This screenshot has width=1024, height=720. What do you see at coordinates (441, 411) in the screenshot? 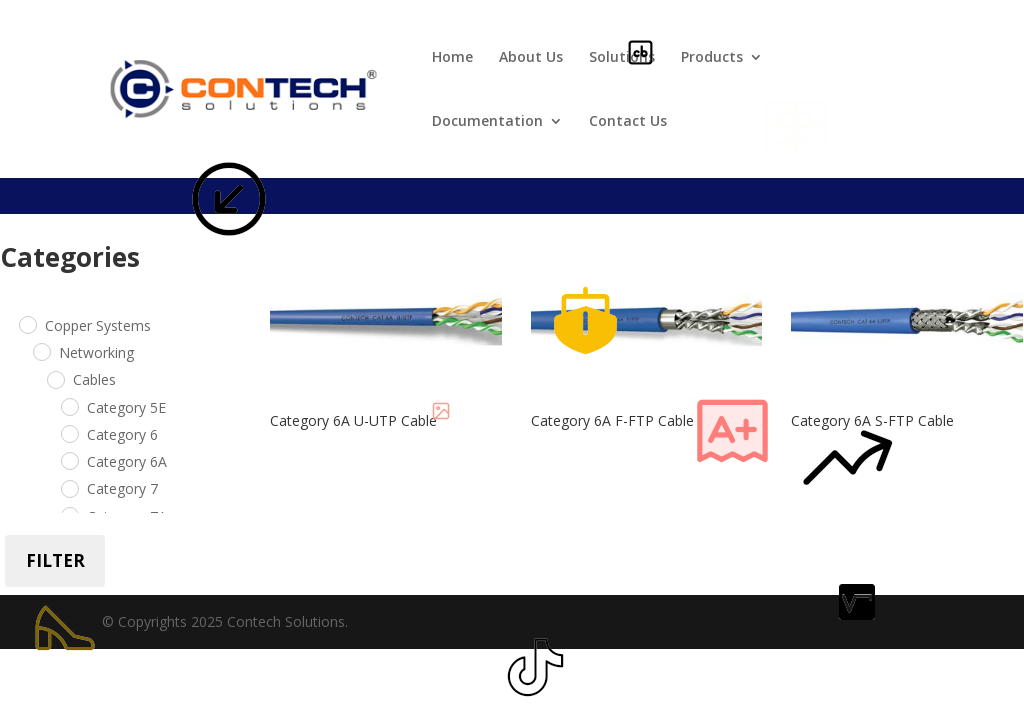
I see `view image or photo` at bounding box center [441, 411].